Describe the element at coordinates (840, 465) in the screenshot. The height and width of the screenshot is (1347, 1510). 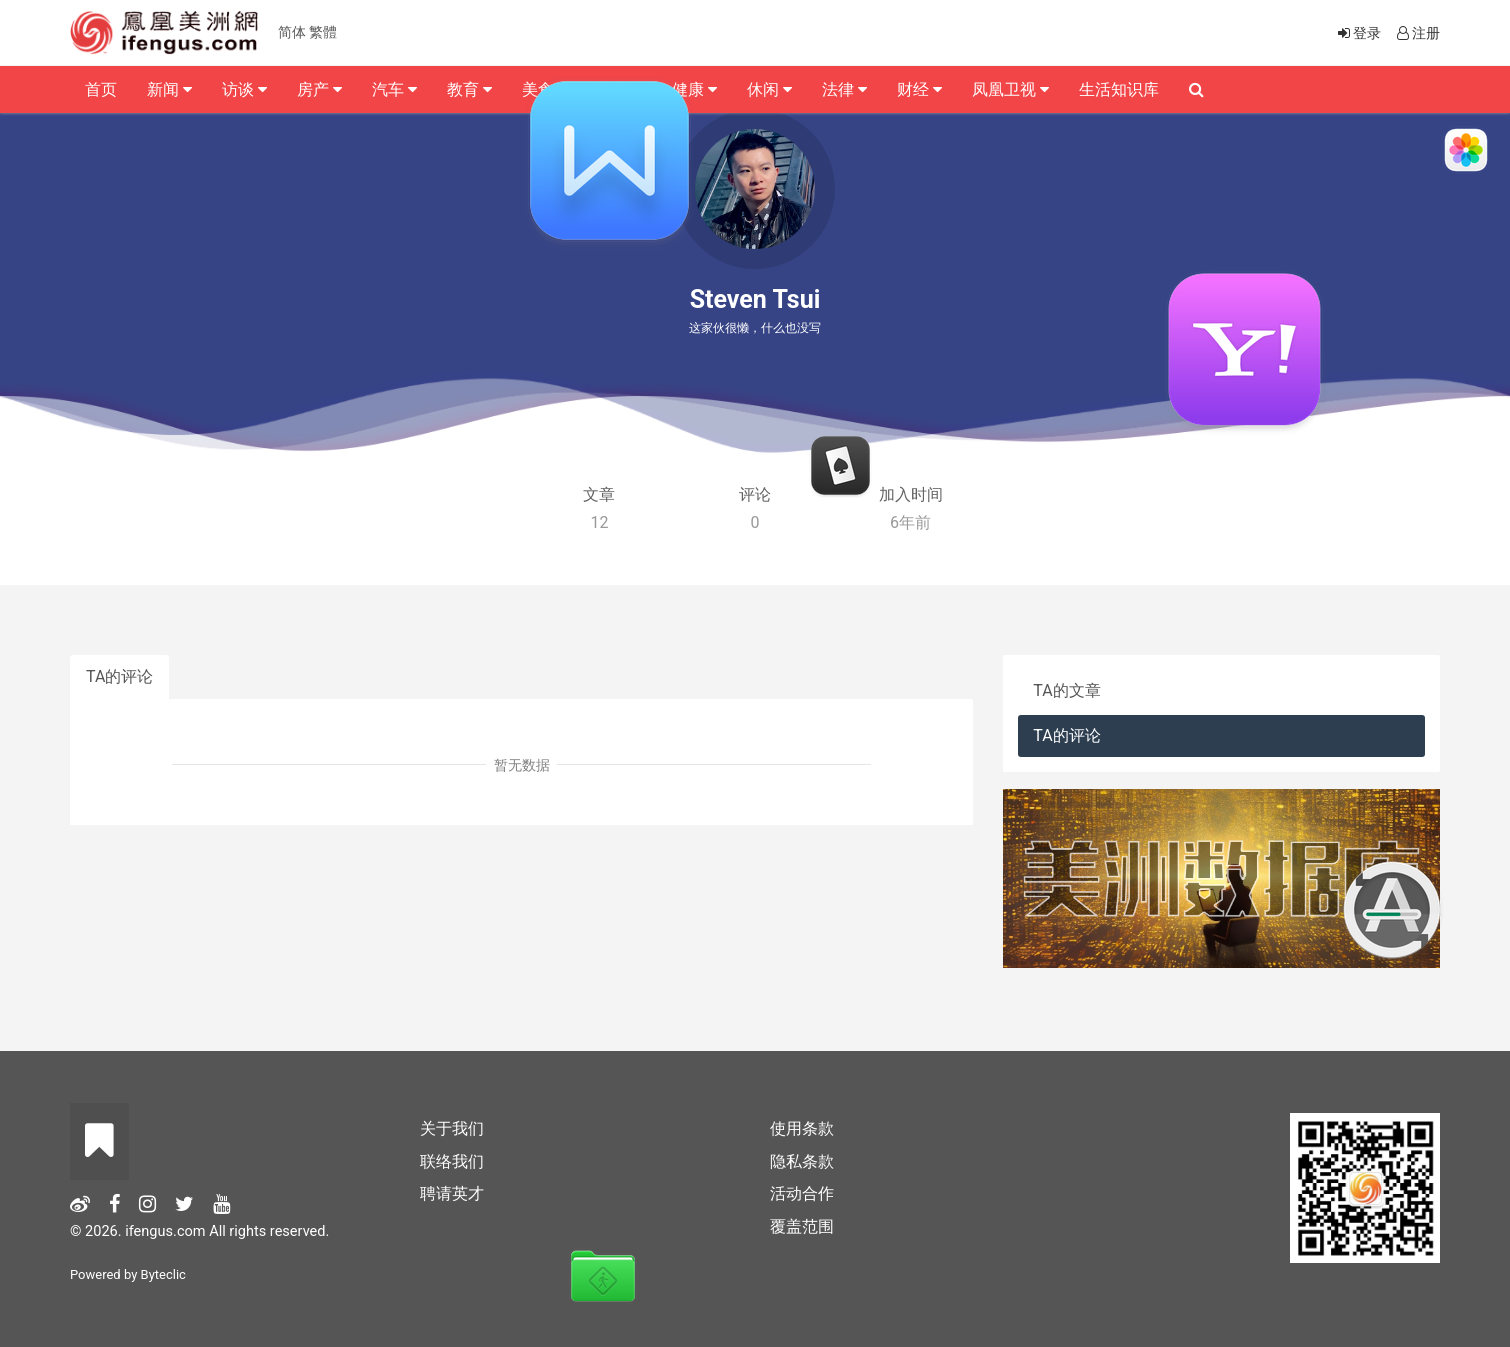
I see `open solitaire card game` at that location.